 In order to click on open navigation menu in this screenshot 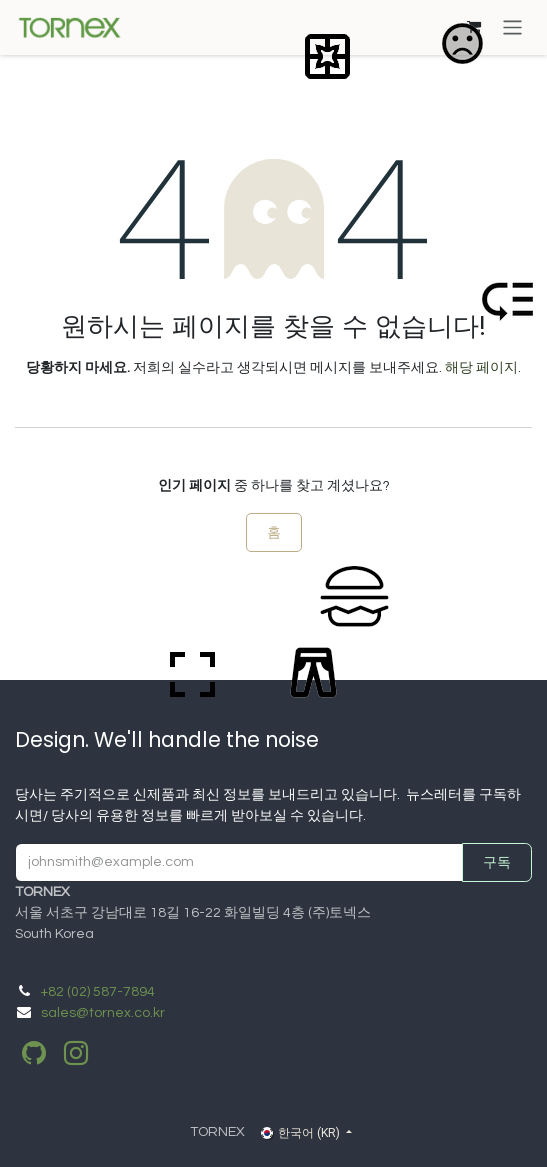, I will do `click(354, 597)`.